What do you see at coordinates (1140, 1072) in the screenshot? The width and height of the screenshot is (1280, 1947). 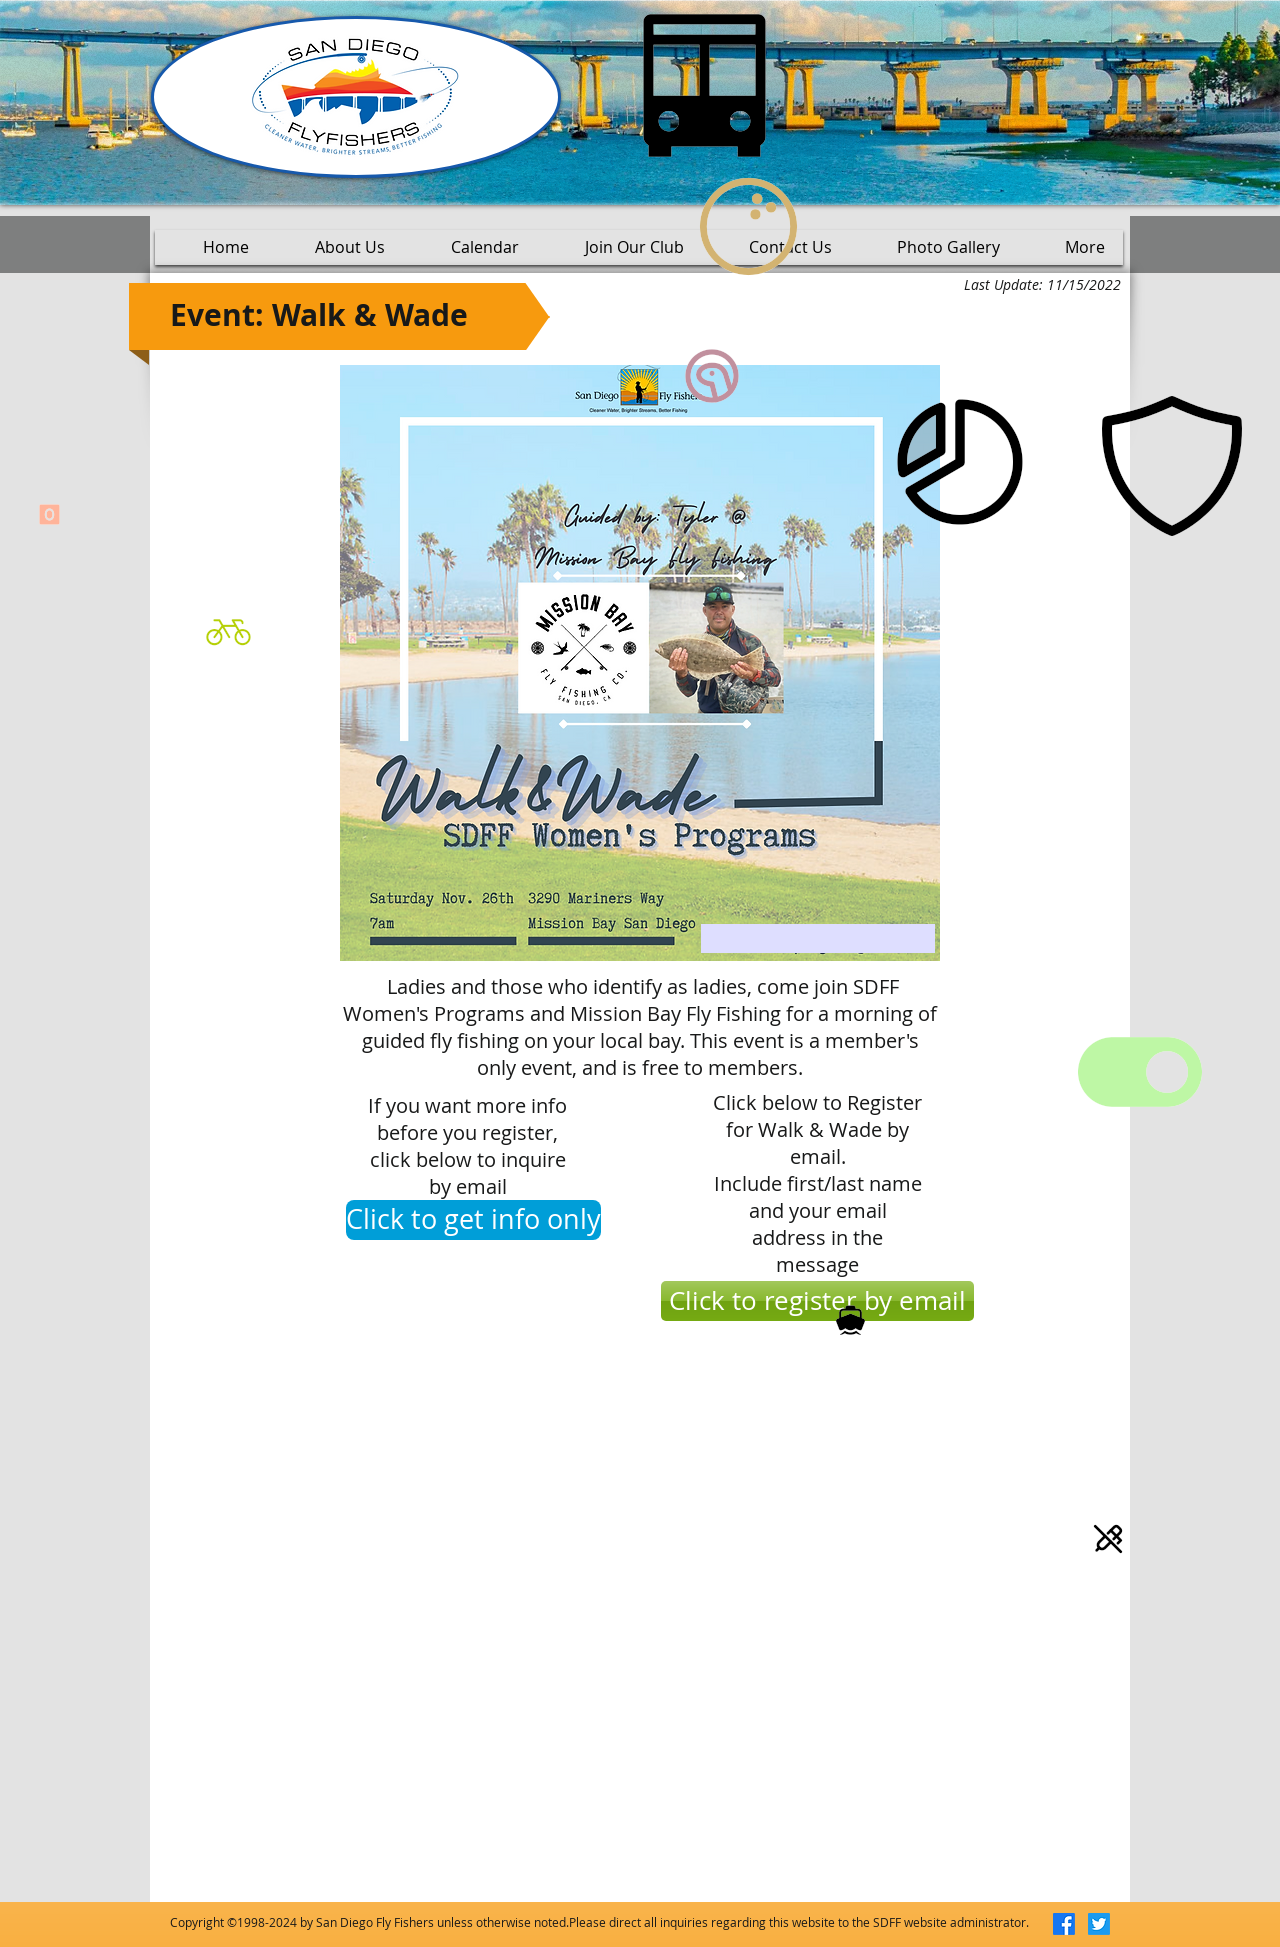 I see `toggle a setting on or off` at bounding box center [1140, 1072].